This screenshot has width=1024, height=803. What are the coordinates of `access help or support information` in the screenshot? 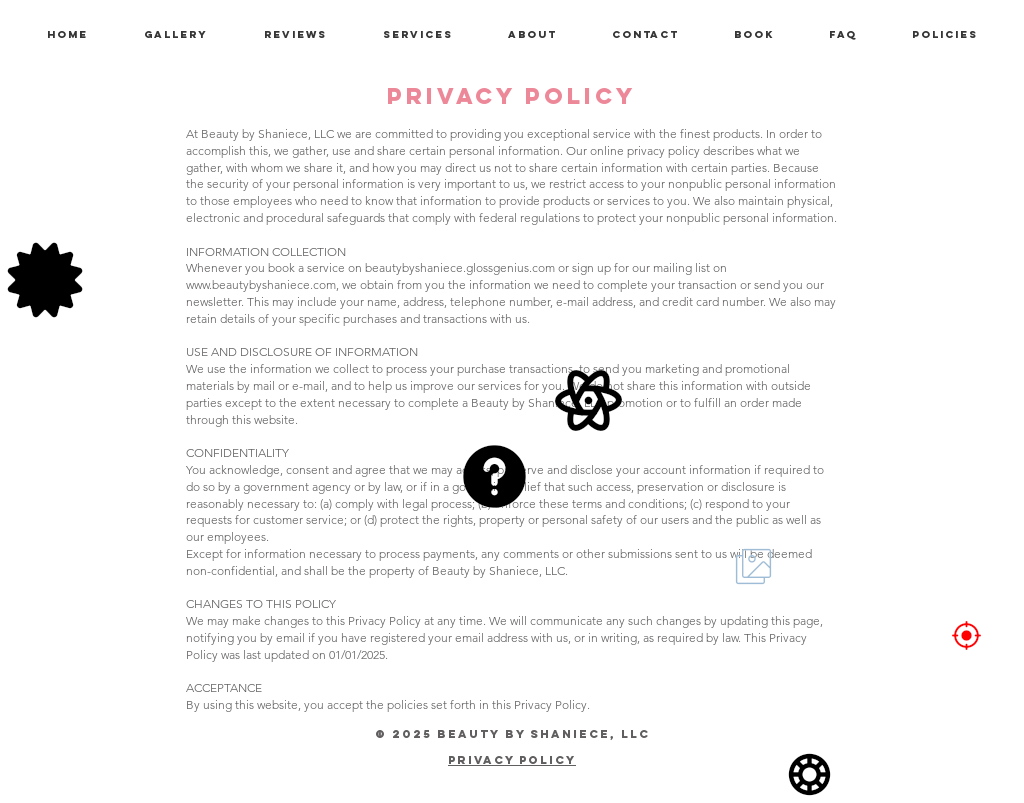 It's located at (494, 476).